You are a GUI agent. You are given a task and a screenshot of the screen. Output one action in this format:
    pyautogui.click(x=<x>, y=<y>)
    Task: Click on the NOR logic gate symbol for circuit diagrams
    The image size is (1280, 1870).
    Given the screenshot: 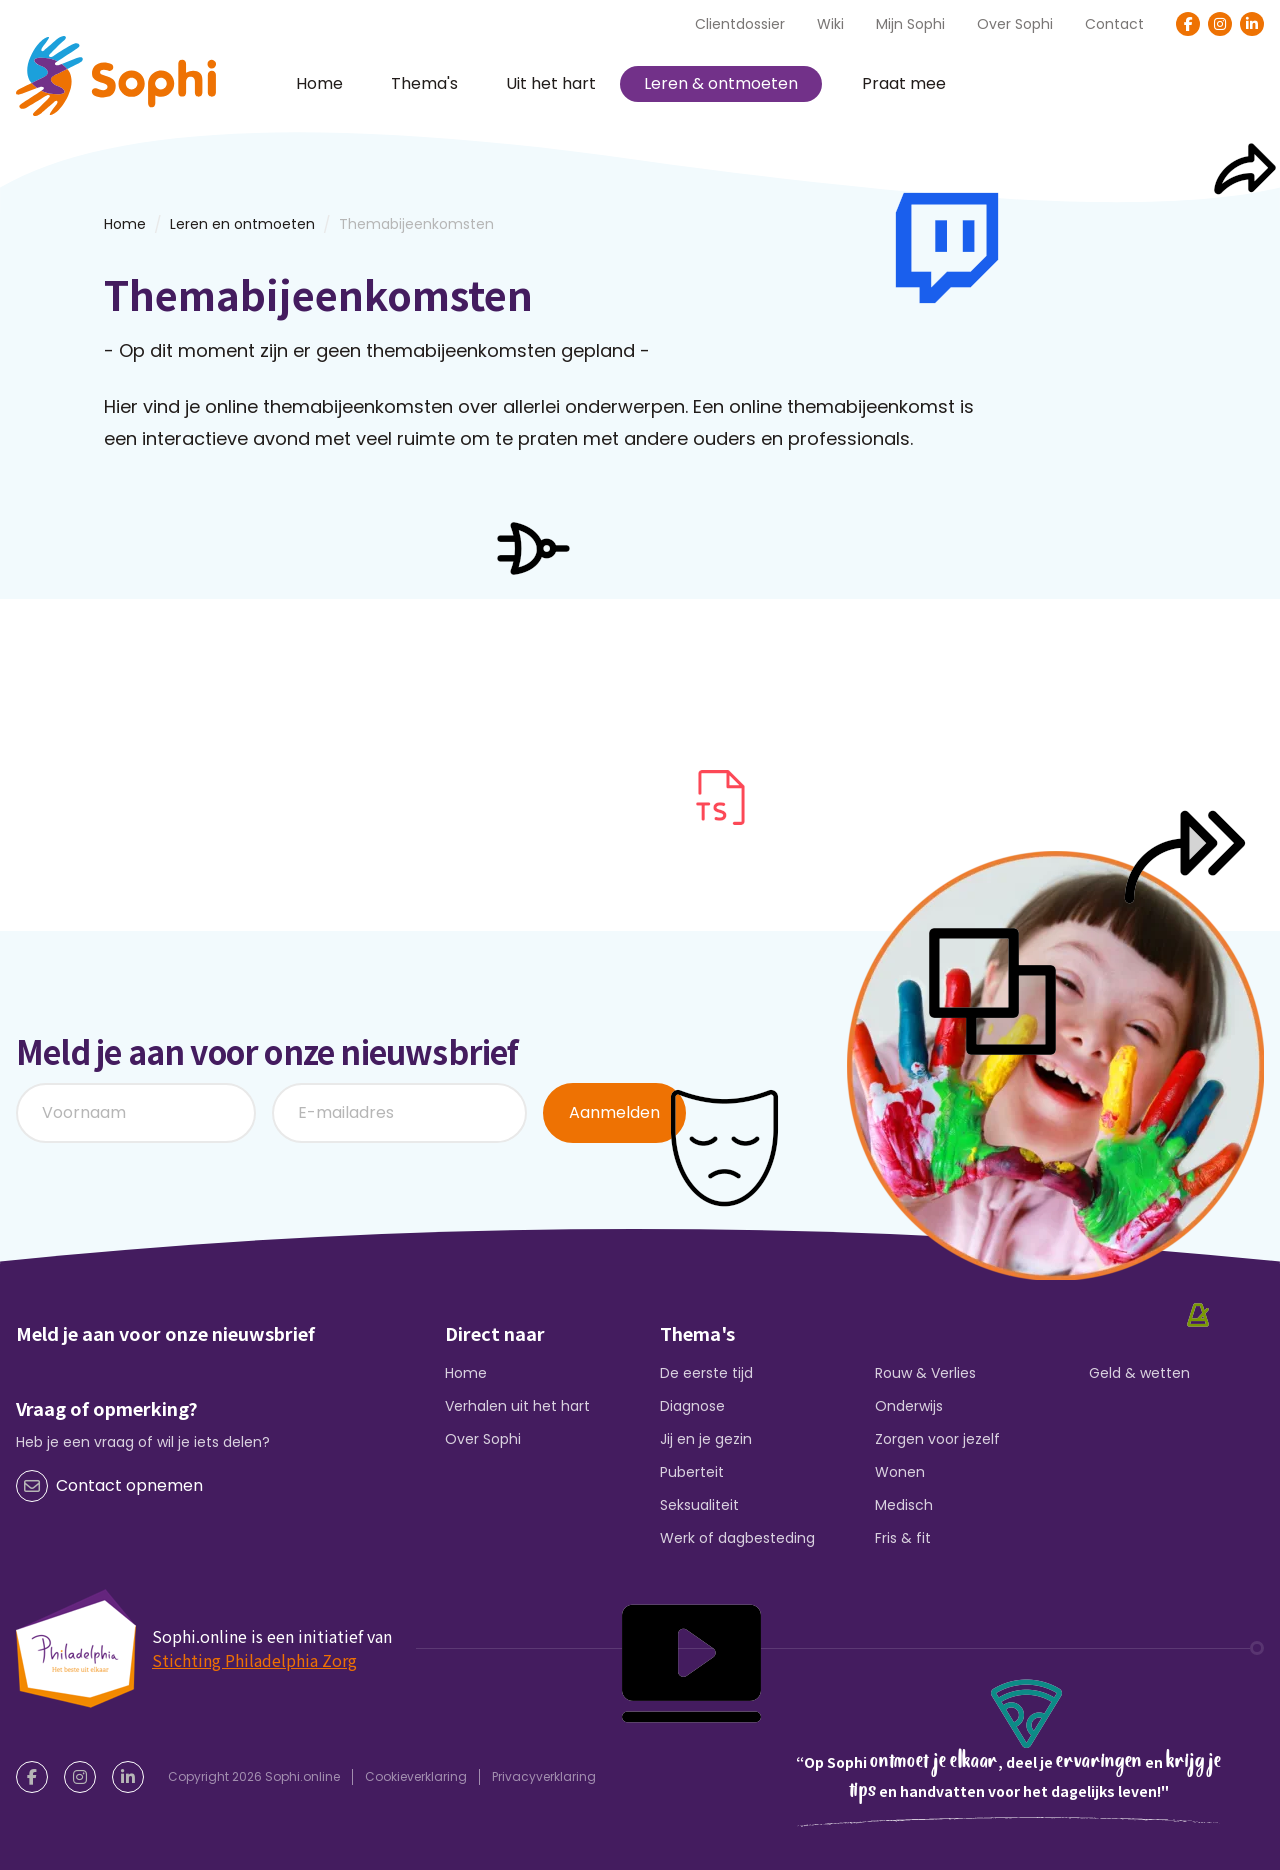 What is the action you would take?
    pyautogui.click(x=533, y=548)
    